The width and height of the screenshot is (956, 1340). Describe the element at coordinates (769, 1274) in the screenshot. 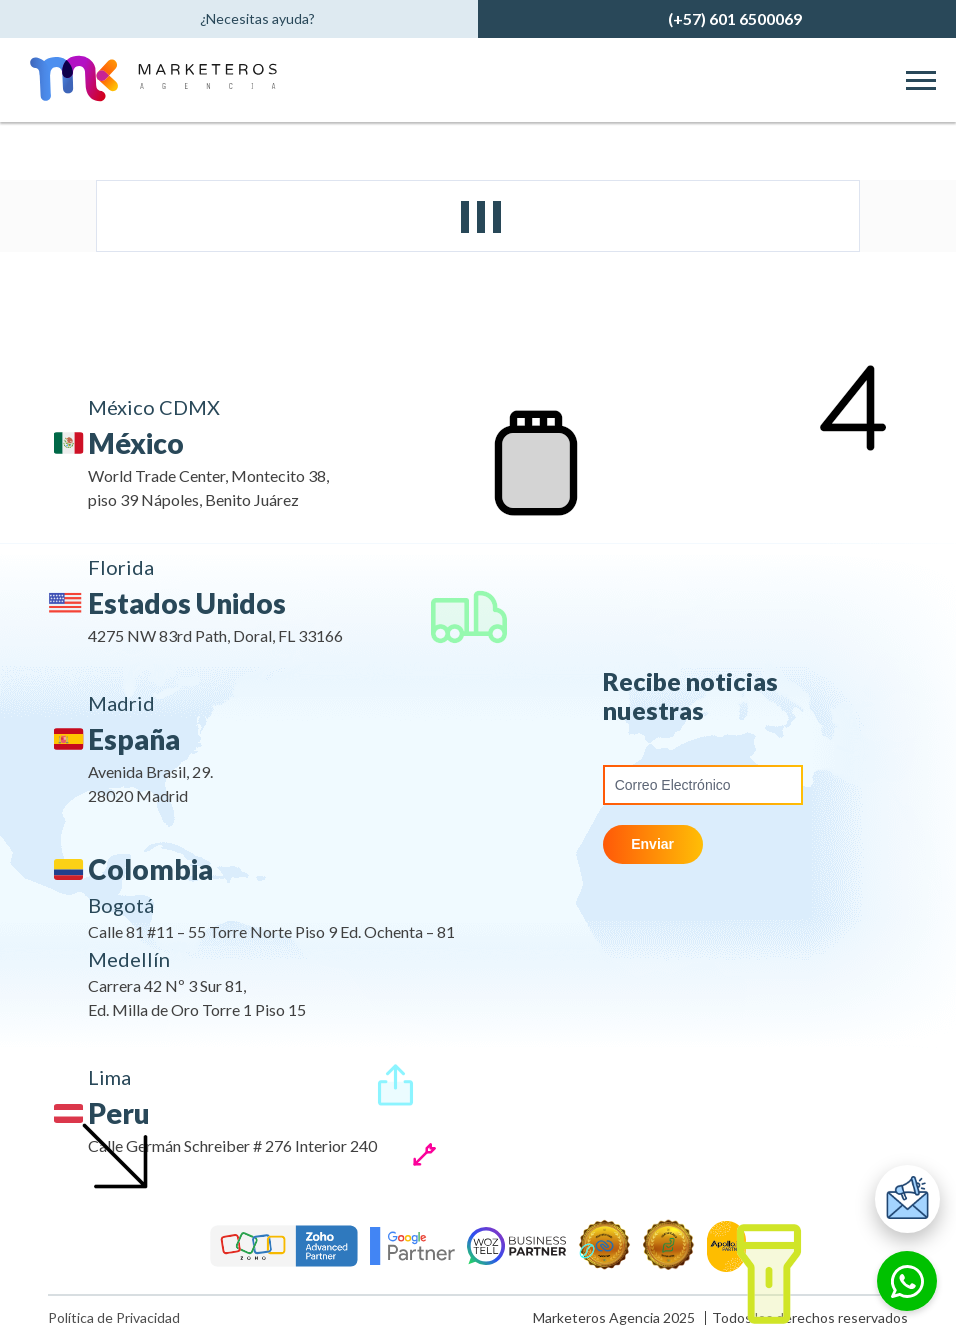

I see `toggle flashlight on/off` at that location.